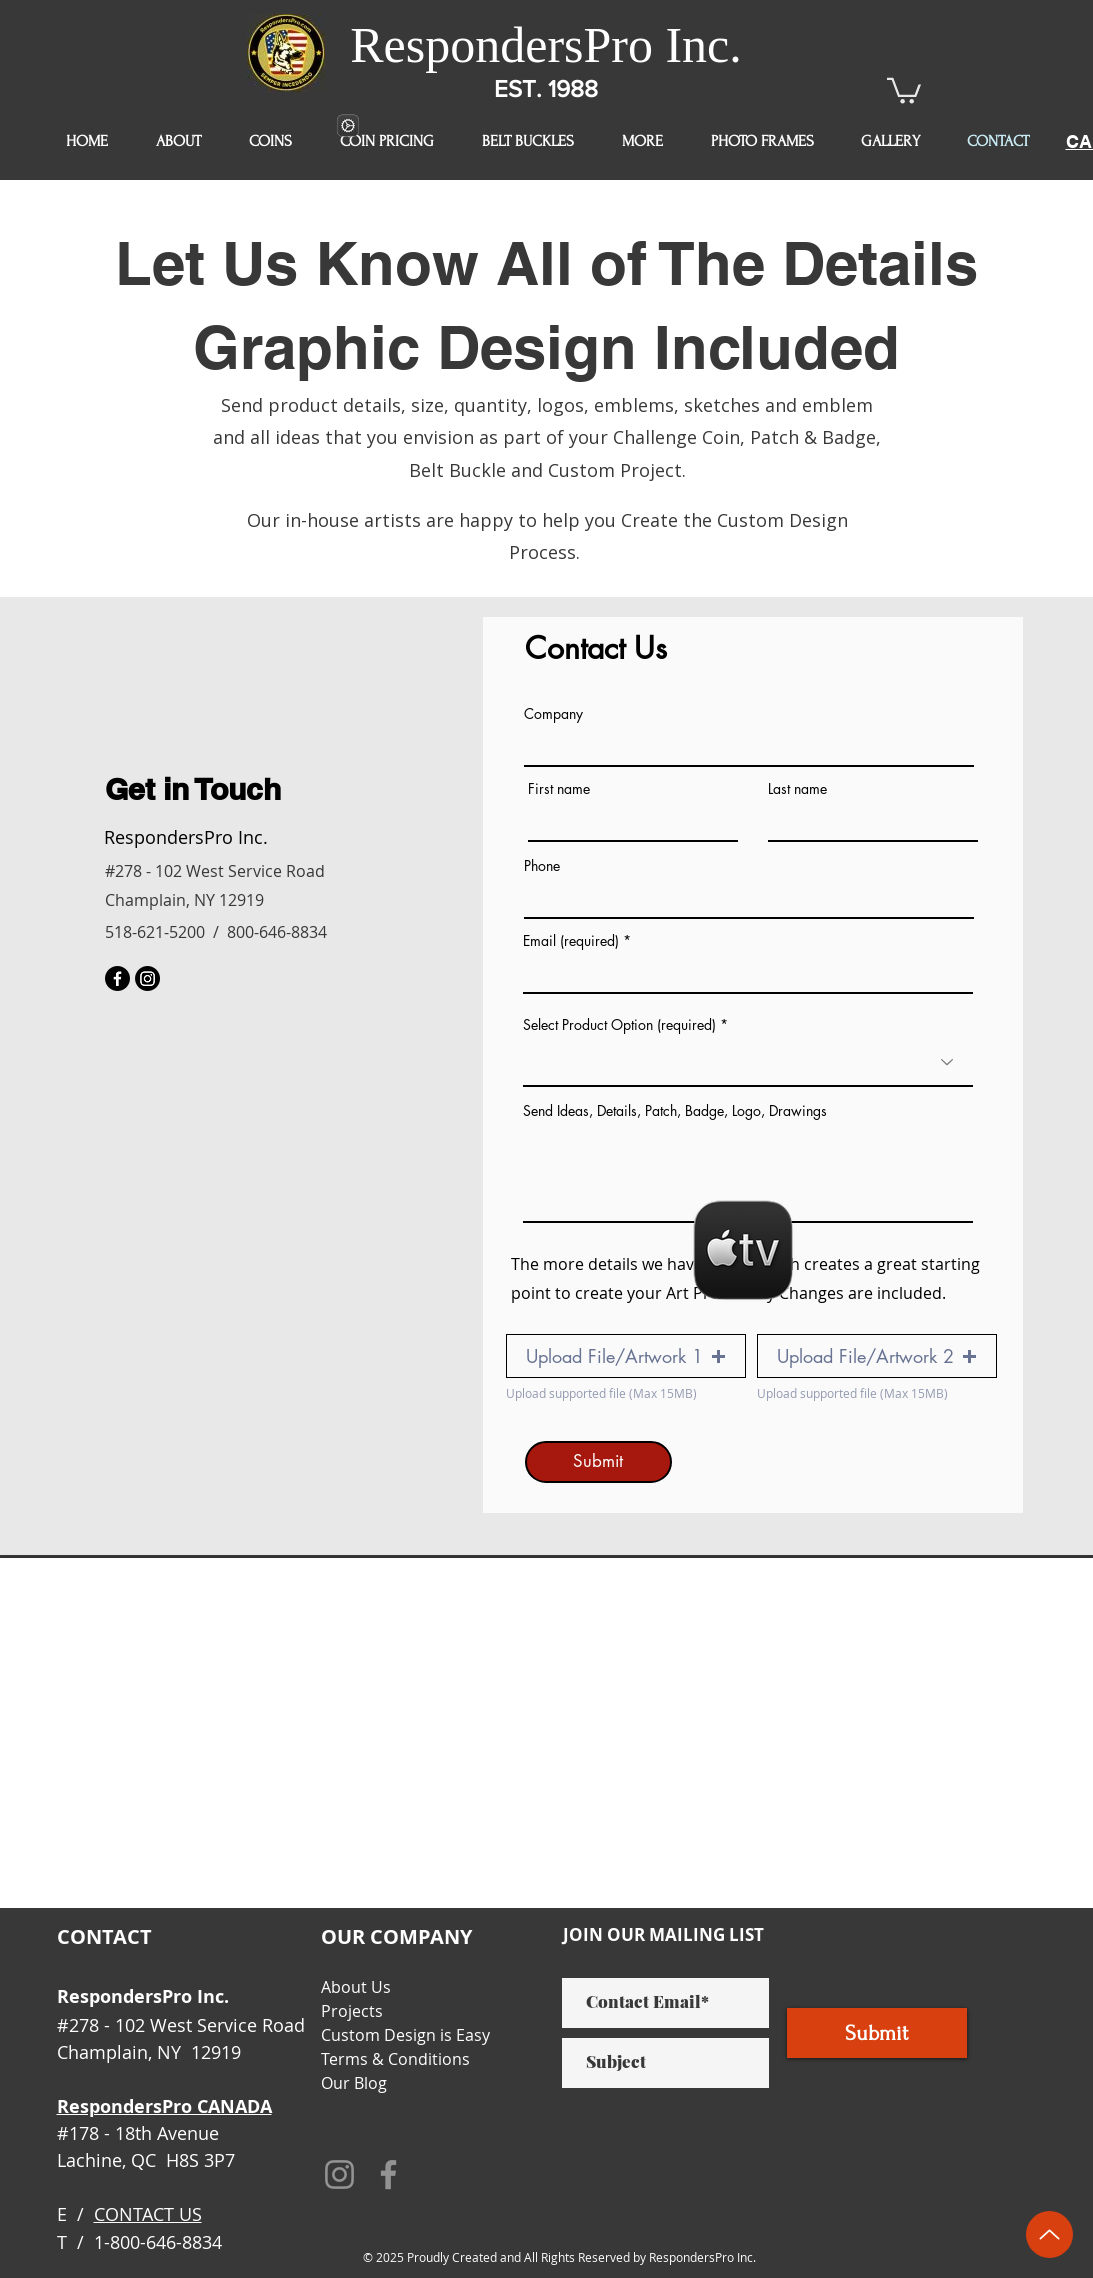 The height and width of the screenshot is (2278, 1093). Describe the element at coordinates (743, 1250) in the screenshot. I see `open the Apple TV app` at that location.